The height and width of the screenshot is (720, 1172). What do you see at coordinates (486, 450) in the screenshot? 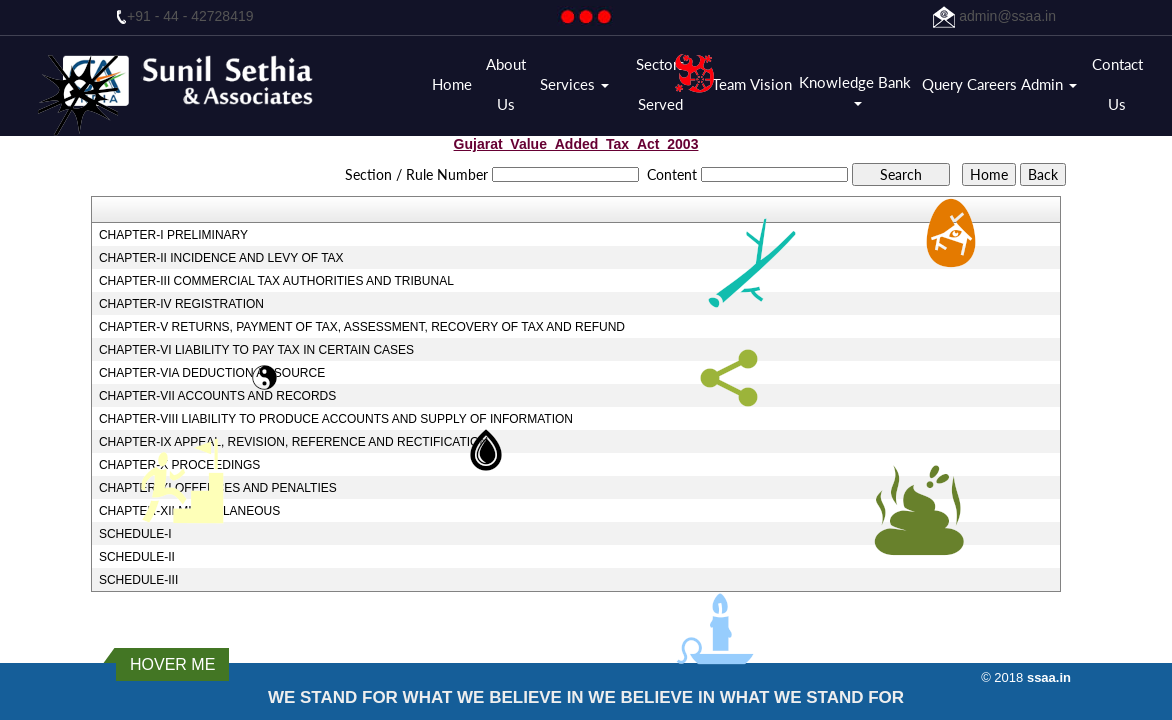
I see `indicates a topaz gem or jewel resource in-game` at bounding box center [486, 450].